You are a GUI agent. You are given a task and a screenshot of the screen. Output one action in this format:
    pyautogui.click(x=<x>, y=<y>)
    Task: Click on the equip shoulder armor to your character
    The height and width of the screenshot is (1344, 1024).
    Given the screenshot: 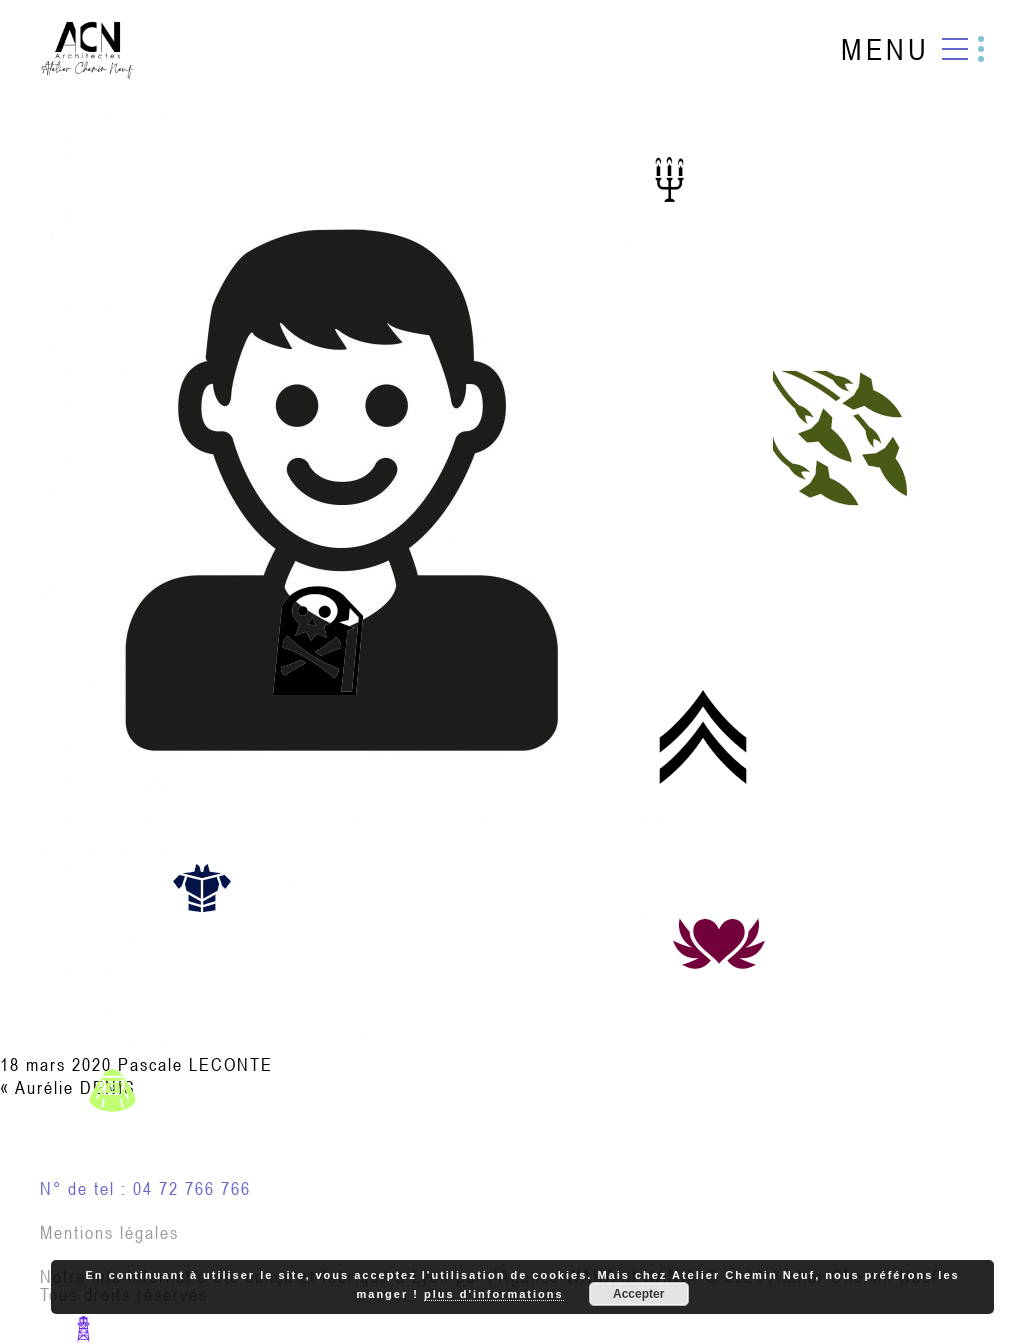 What is the action you would take?
    pyautogui.click(x=202, y=888)
    